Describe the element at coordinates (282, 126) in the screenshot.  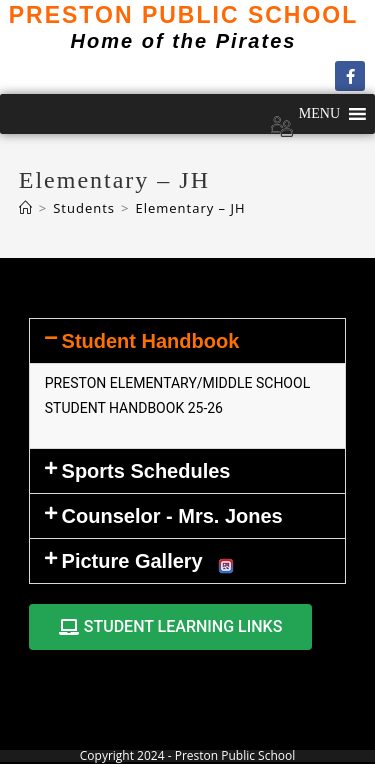
I see `access user account settings` at that location.